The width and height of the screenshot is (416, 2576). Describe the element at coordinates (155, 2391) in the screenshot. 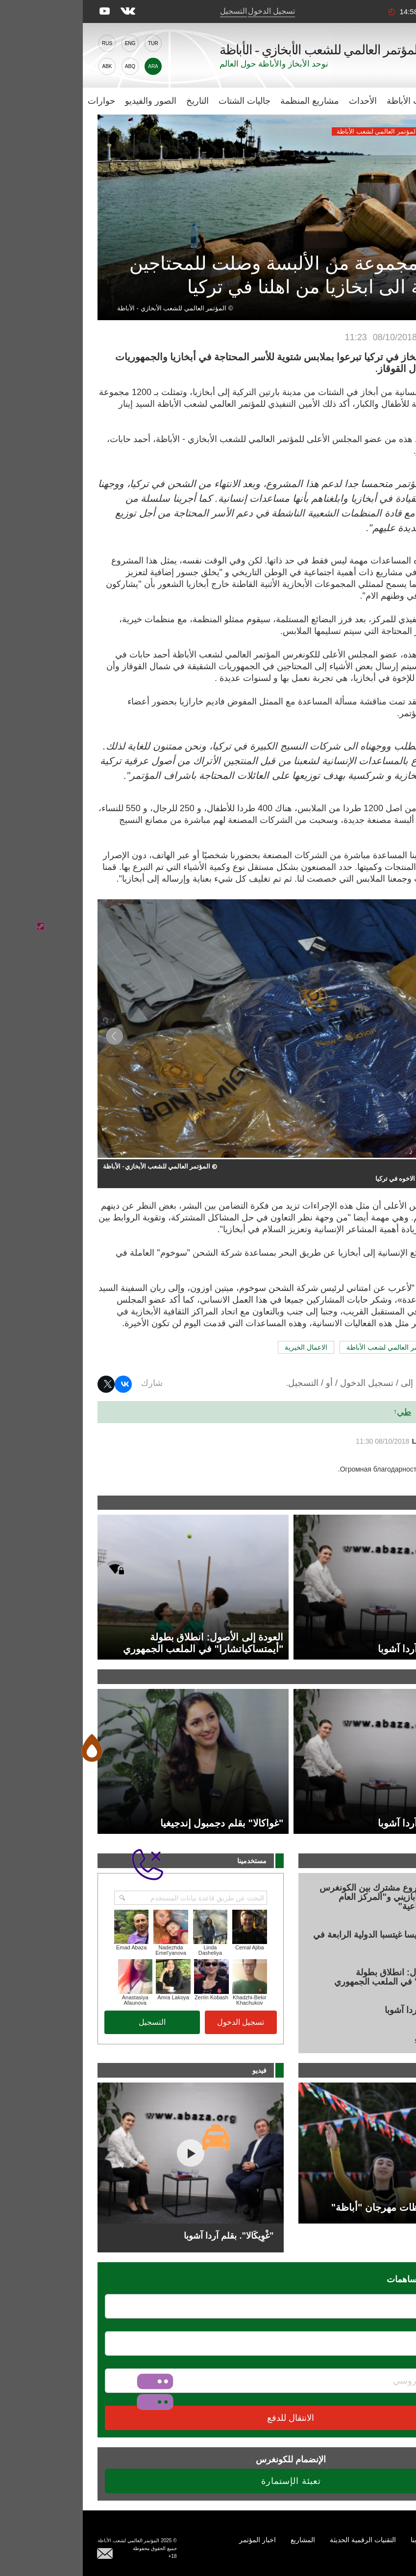

I see `access server settings or management` at that location.